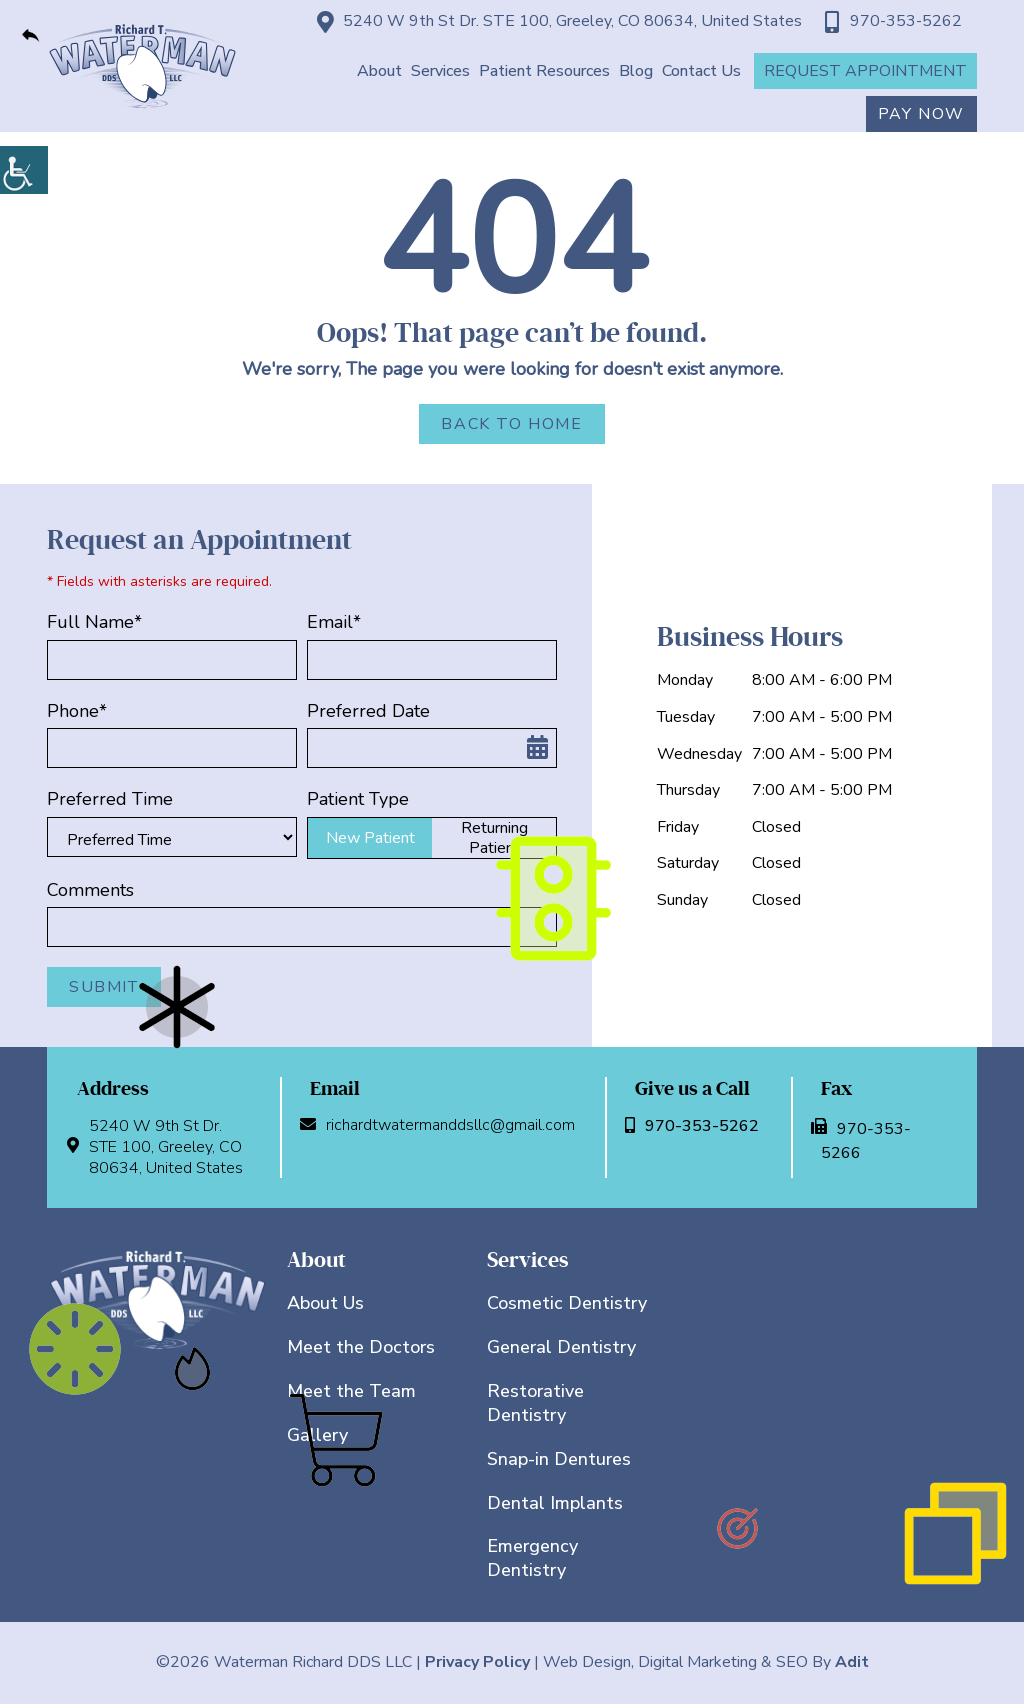 This screenshot has height=1704, width=1024. What do you see at coordinates (553, 898) in the screenshot?
I see `traffic or signal status indicator` at bounding box center [553, 898].